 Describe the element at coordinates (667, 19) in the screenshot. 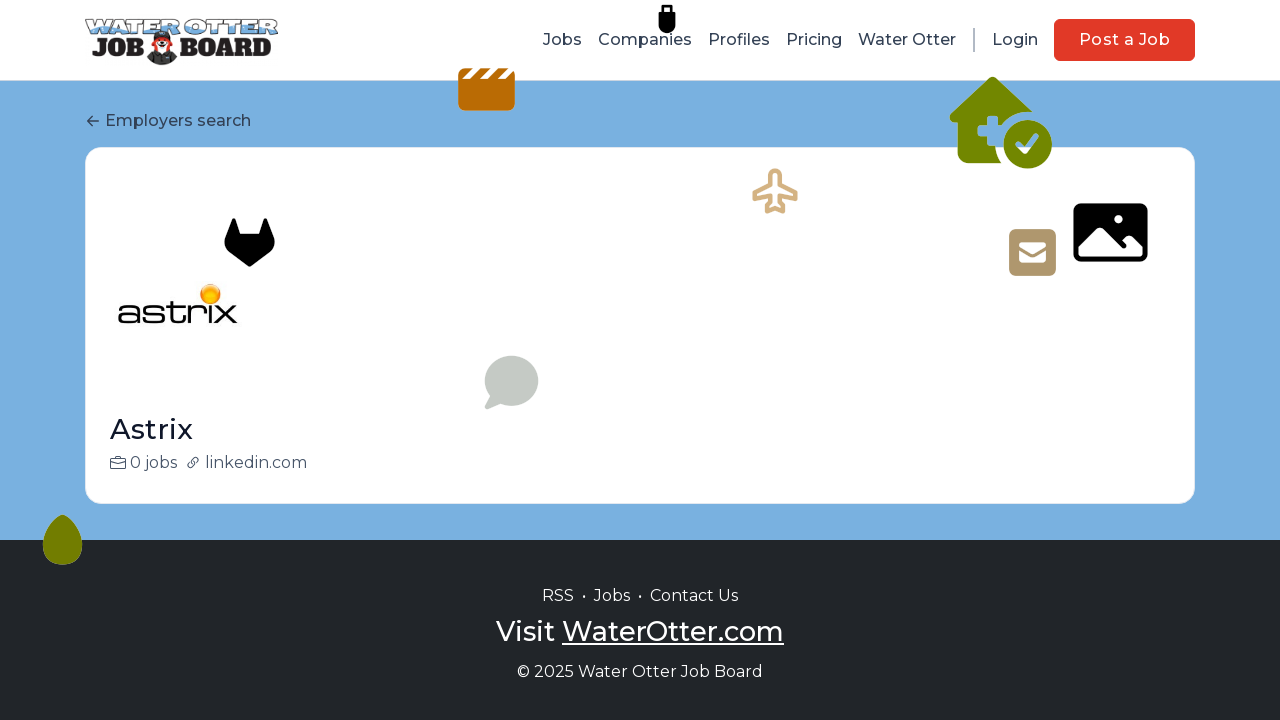

I see `connect a USB device` at that location.